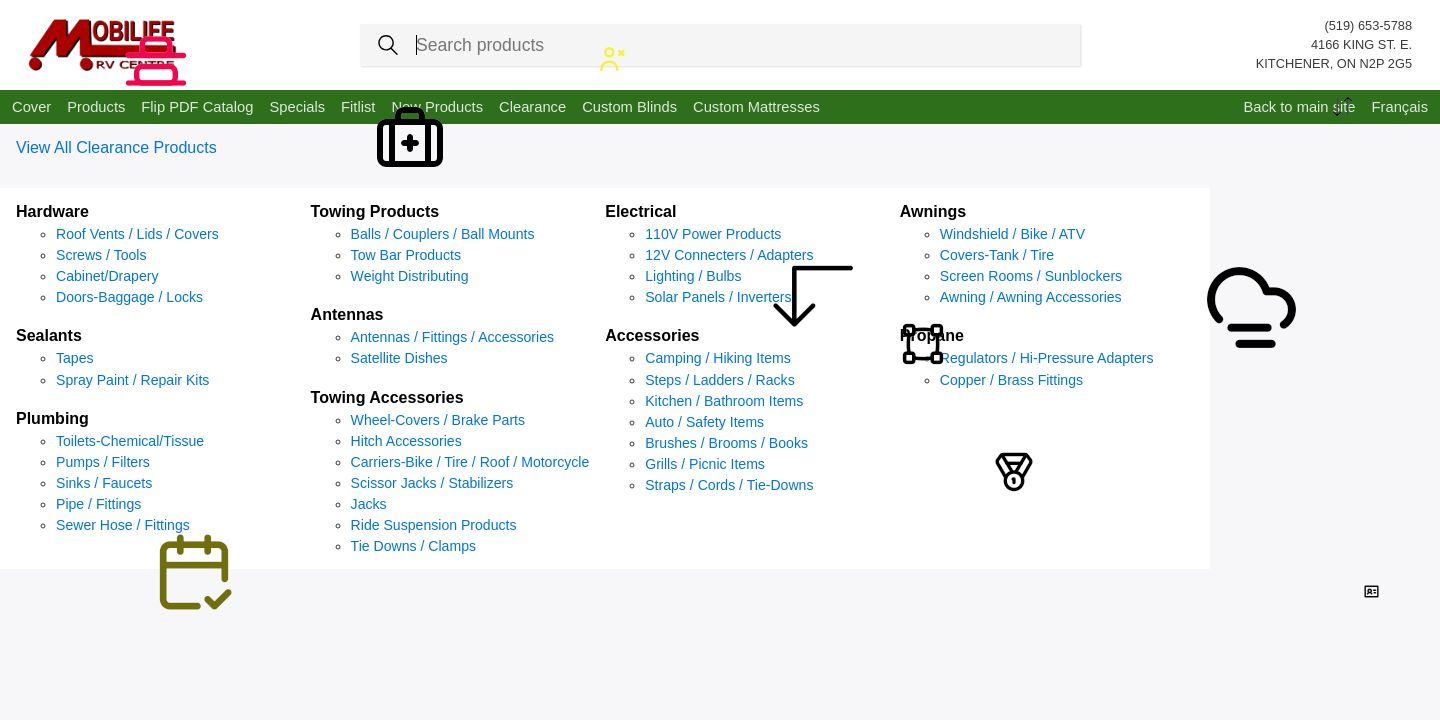 This screenshot has height=720, width=1440. What do you see at coordinates (1014, 472) in the screenshot?
I see `view achievements or awards` at bounding box center [1014, 472].